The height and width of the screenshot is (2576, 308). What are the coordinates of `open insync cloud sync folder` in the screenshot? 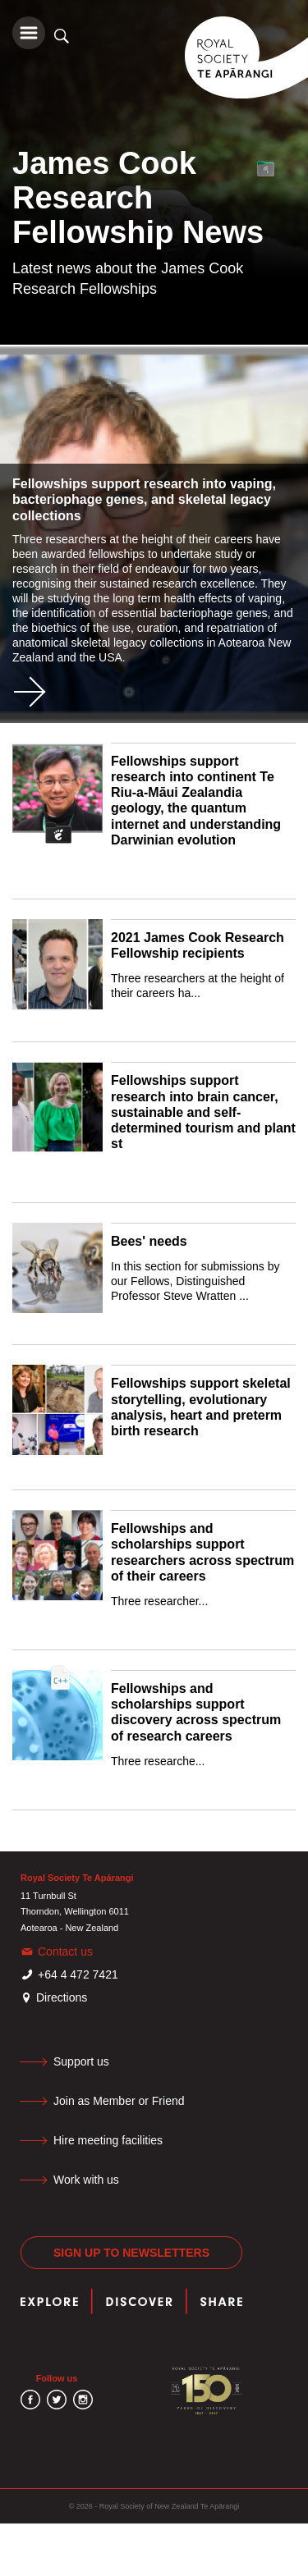 It's located at (265, 168).